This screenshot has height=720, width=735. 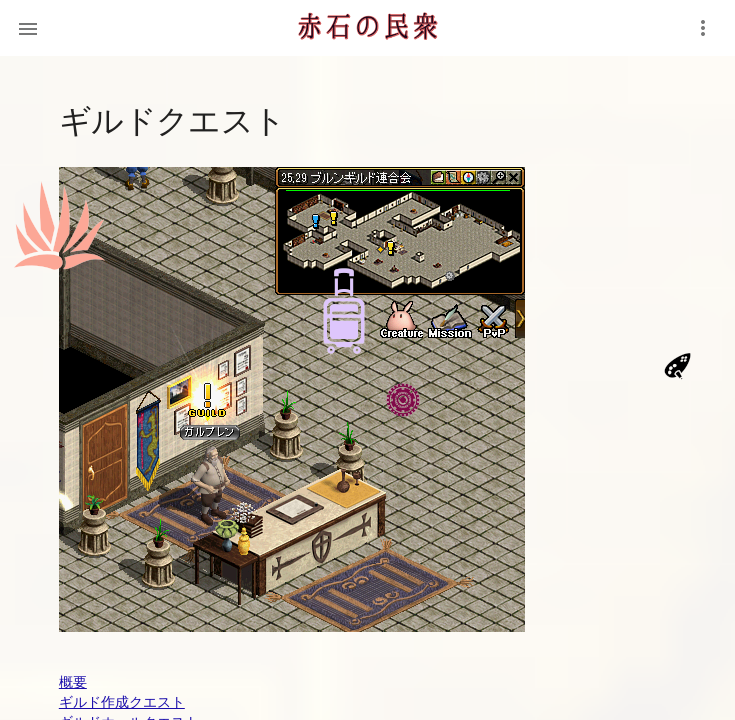 I want to click on agave plant icon for a gardening or farming game, so click(x=59, y=225).